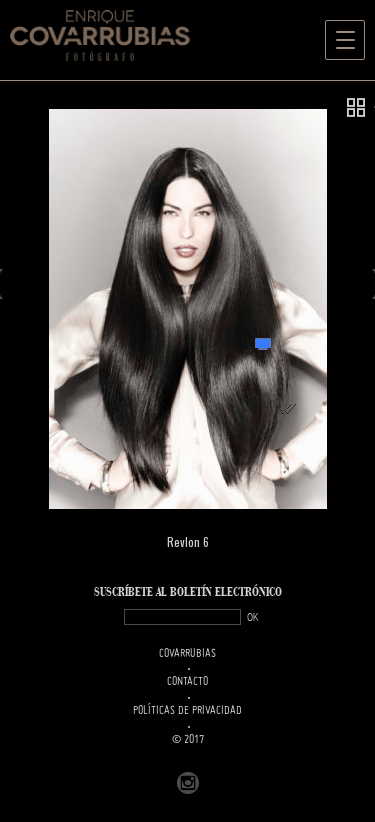 Image resolution: width=375 pixels, height=822 pixels. I want to click on access tv or video streaming features, so click(263, 344).